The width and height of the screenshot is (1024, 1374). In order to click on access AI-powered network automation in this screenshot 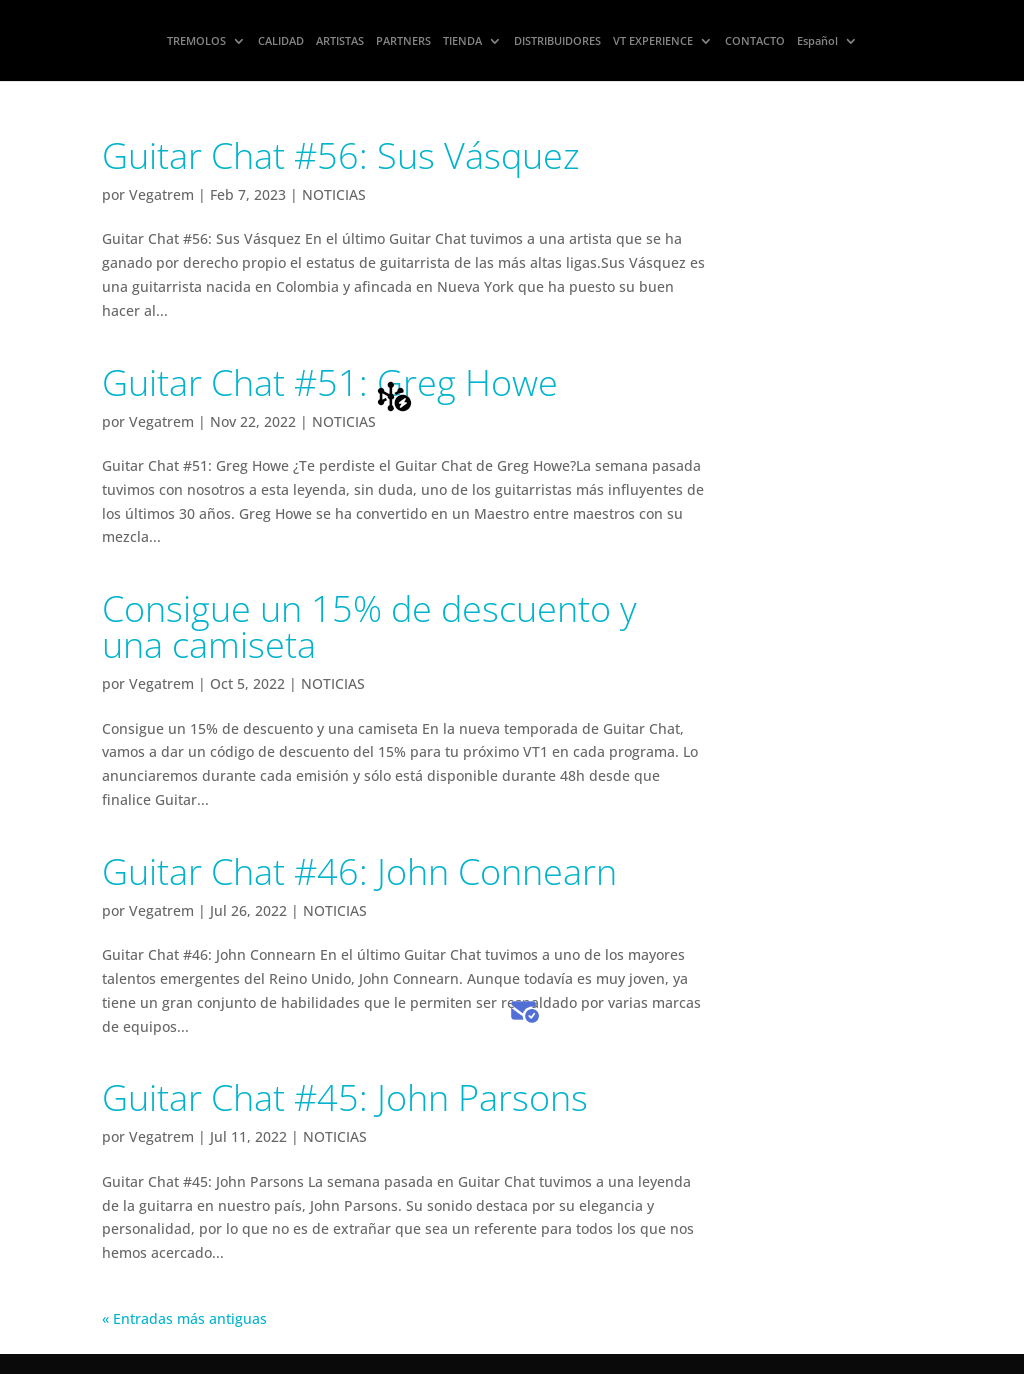, I will do `click(394, 396)`.